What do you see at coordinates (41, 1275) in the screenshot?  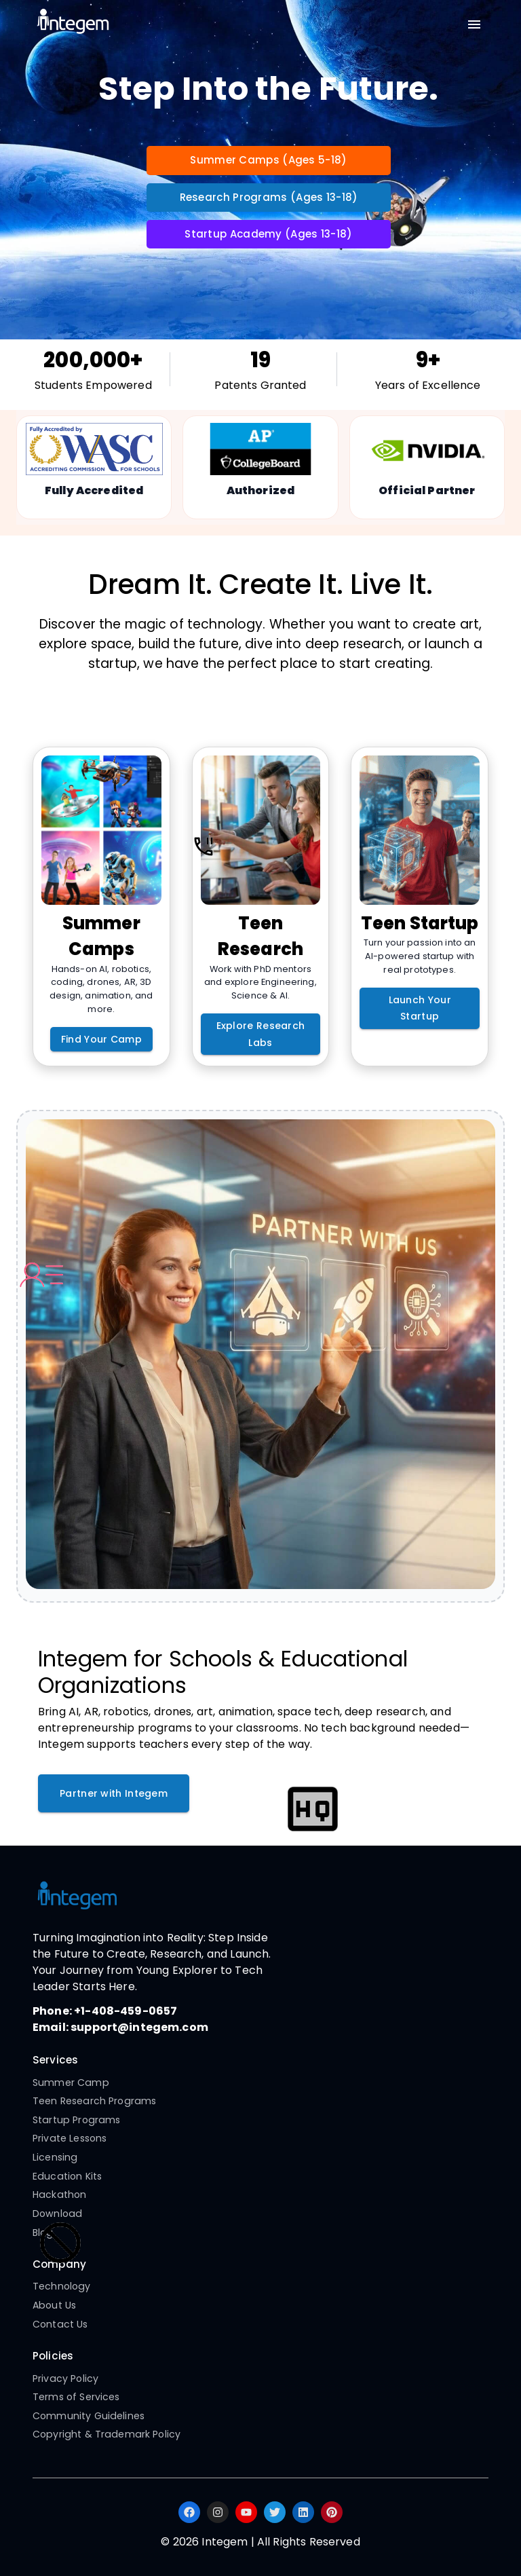 I see `view user list or directory` at bounding box center [41, 1275].